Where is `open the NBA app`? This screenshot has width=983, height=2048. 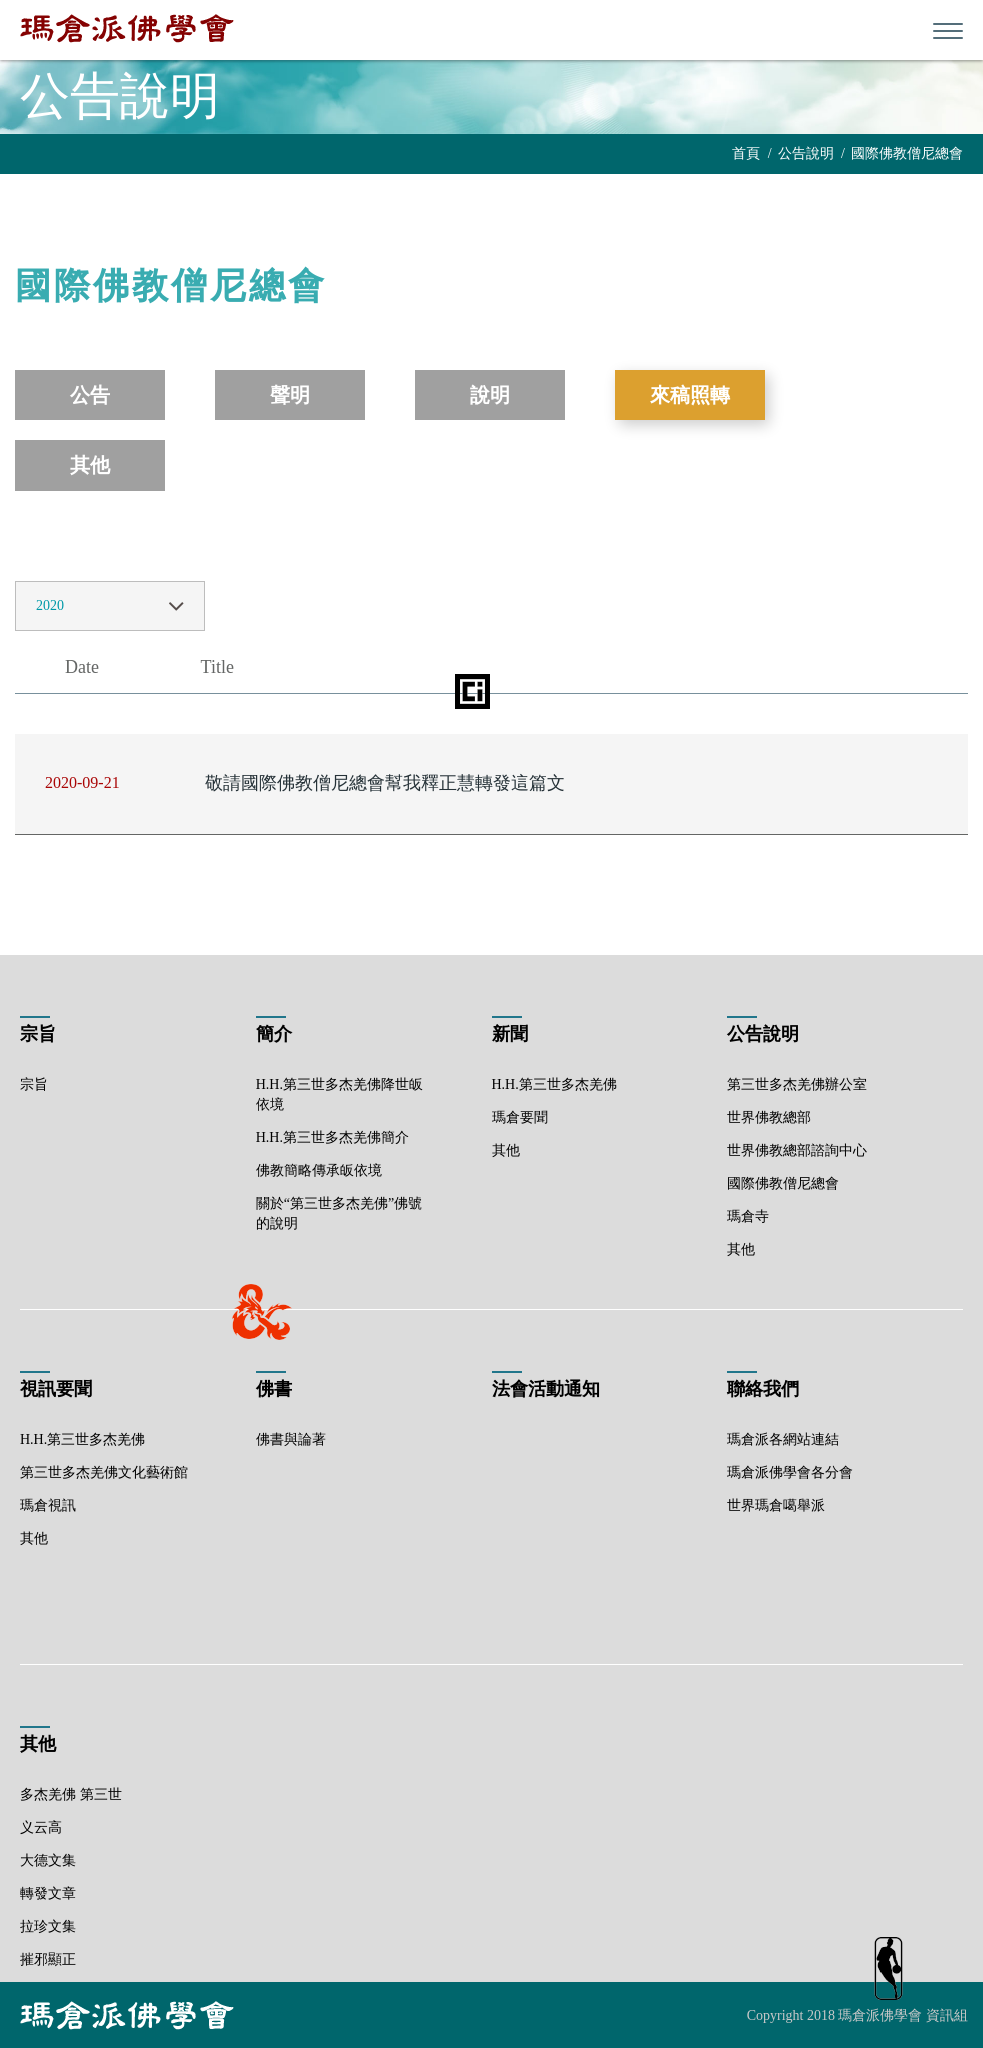
open the NBA app is located at coordinates (888, 1968).